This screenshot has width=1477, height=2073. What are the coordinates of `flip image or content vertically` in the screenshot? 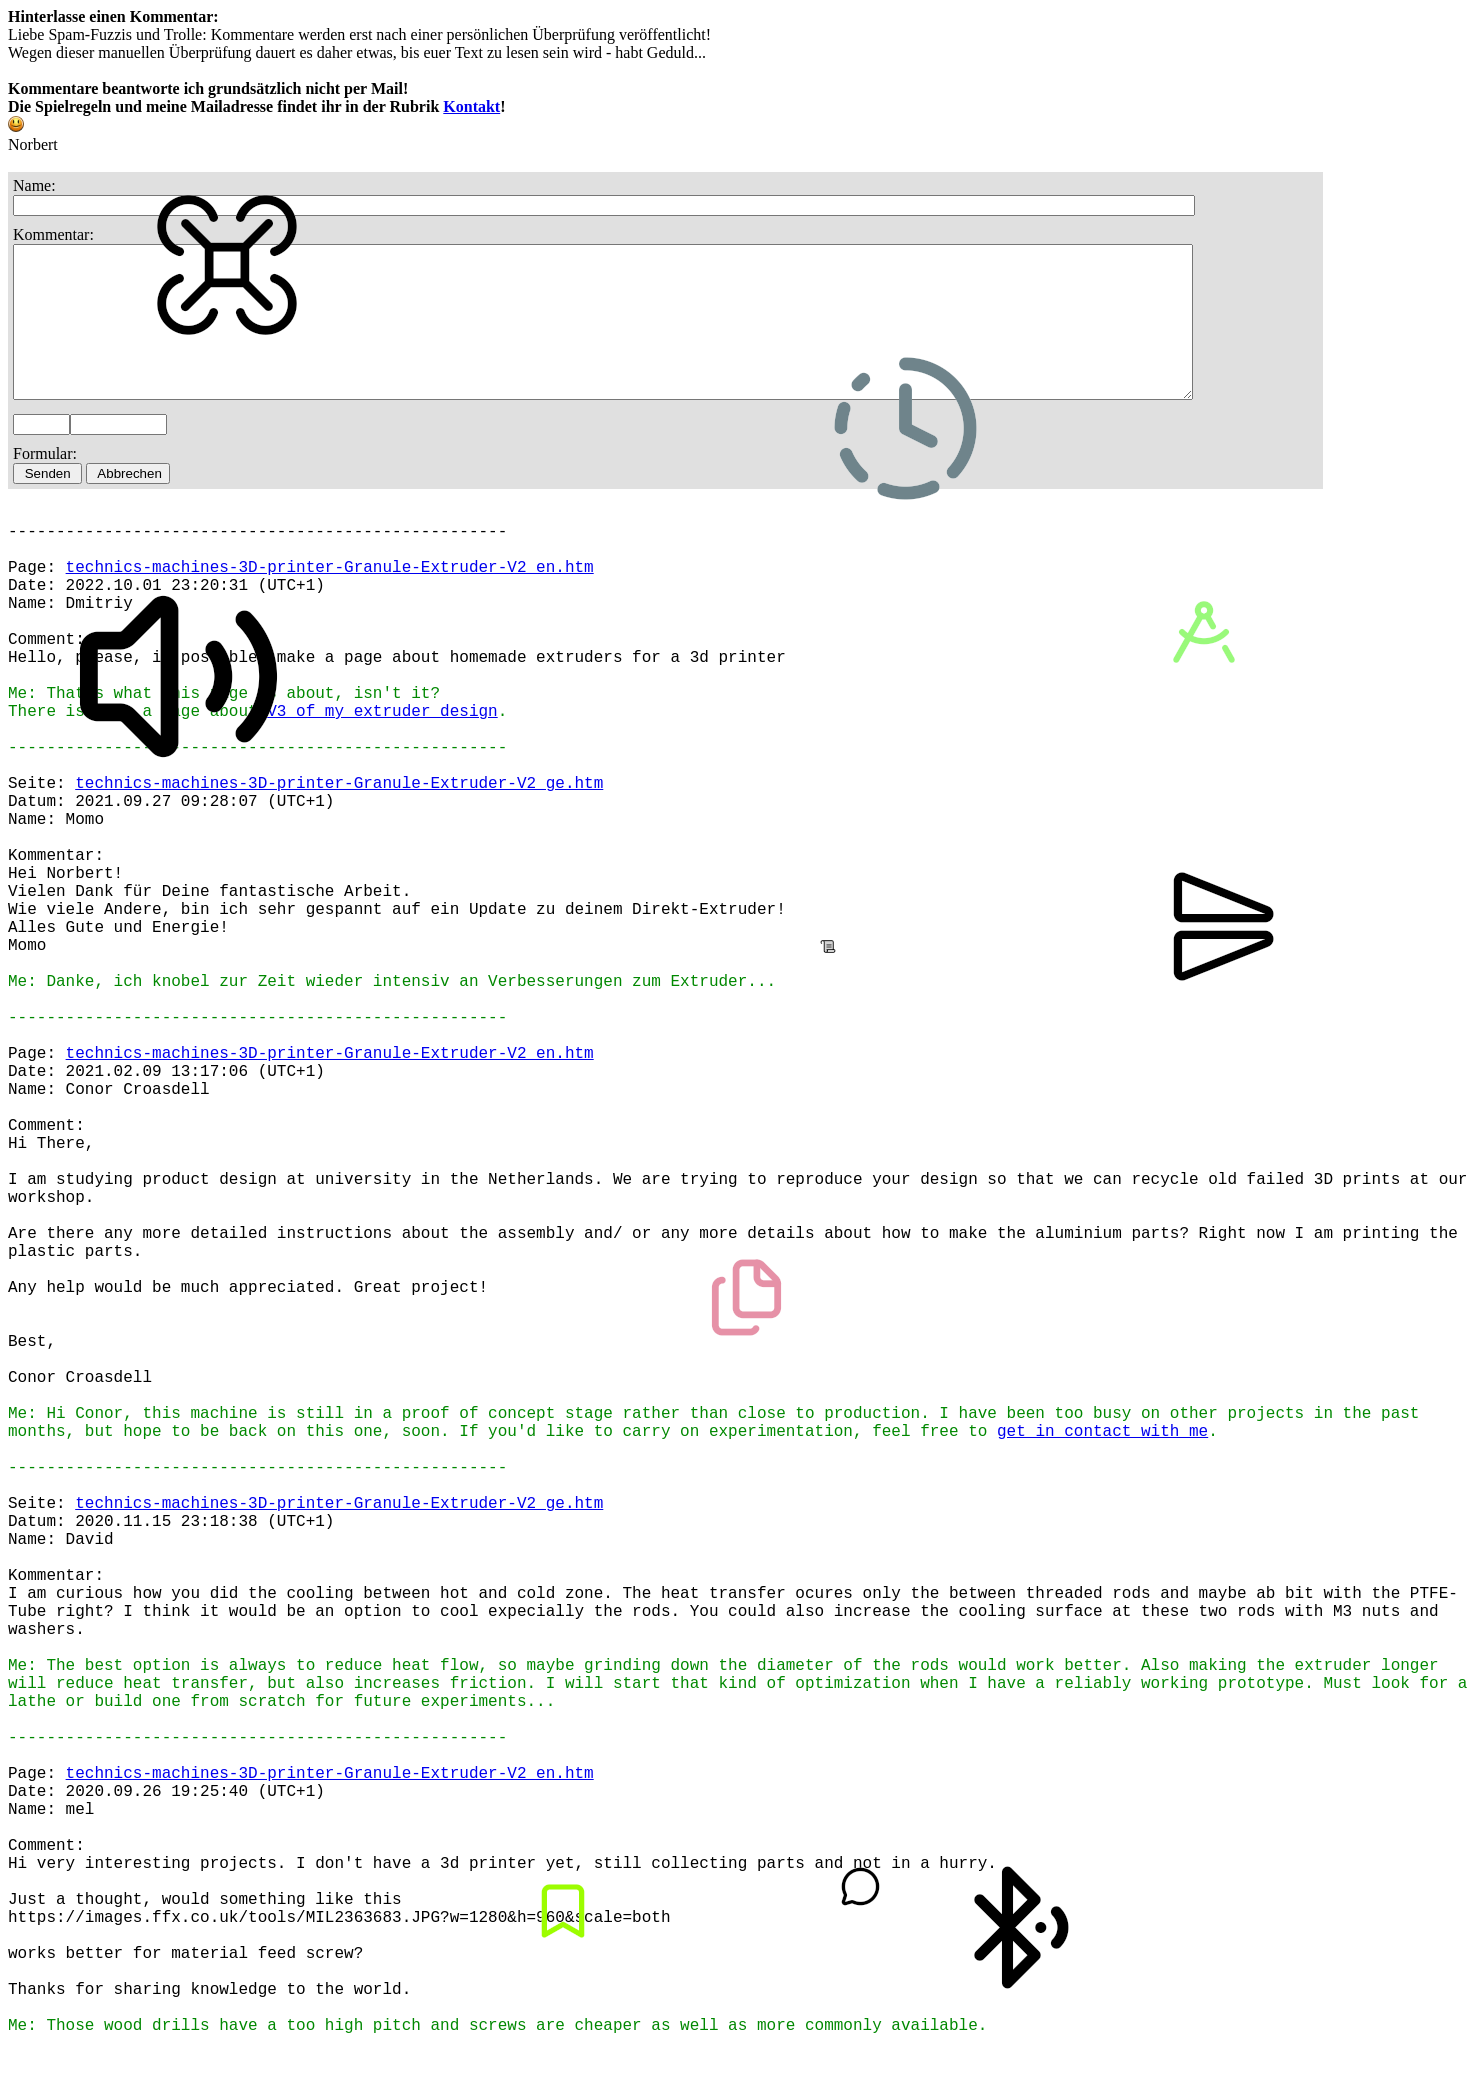 It's located at (1219, 926).